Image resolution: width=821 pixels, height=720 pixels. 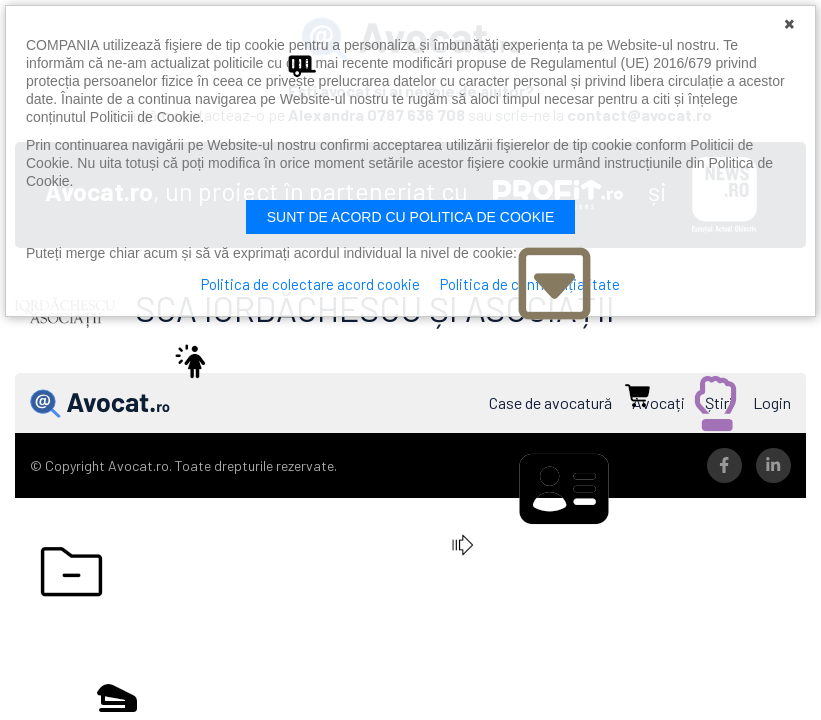 What do you see at coordinates (71, 570) in the screenshot?
I see `remove a folder` at bounding box center [71, 570].